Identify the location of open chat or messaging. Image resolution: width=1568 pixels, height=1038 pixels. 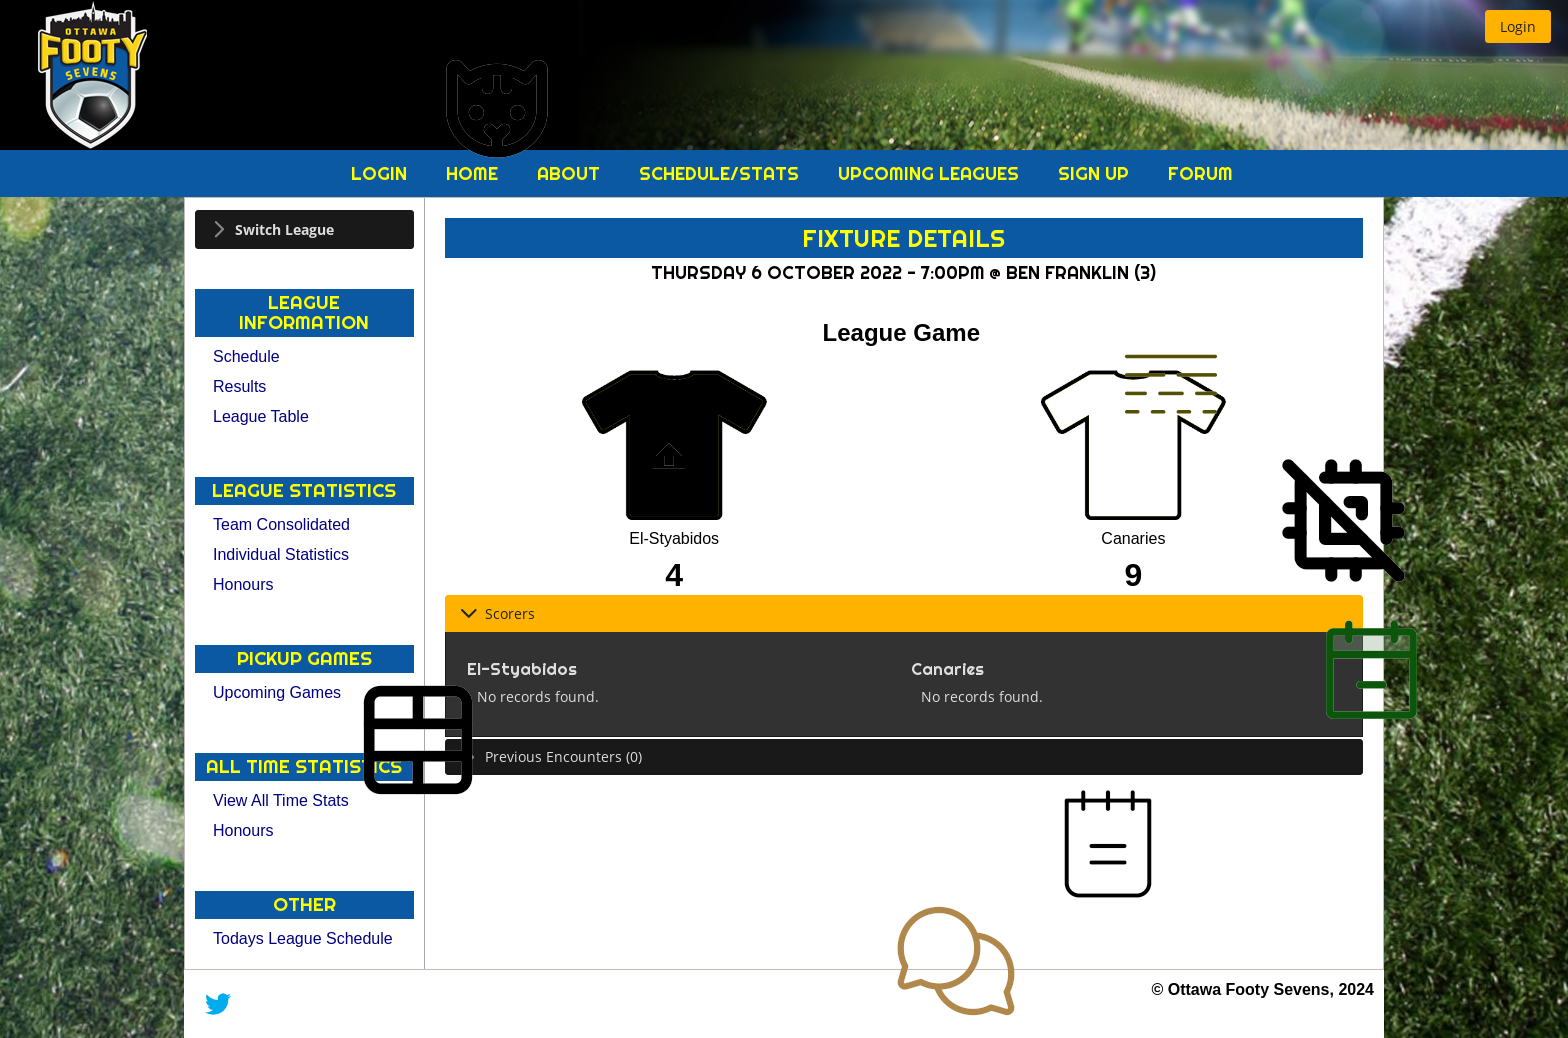
(956, 961).